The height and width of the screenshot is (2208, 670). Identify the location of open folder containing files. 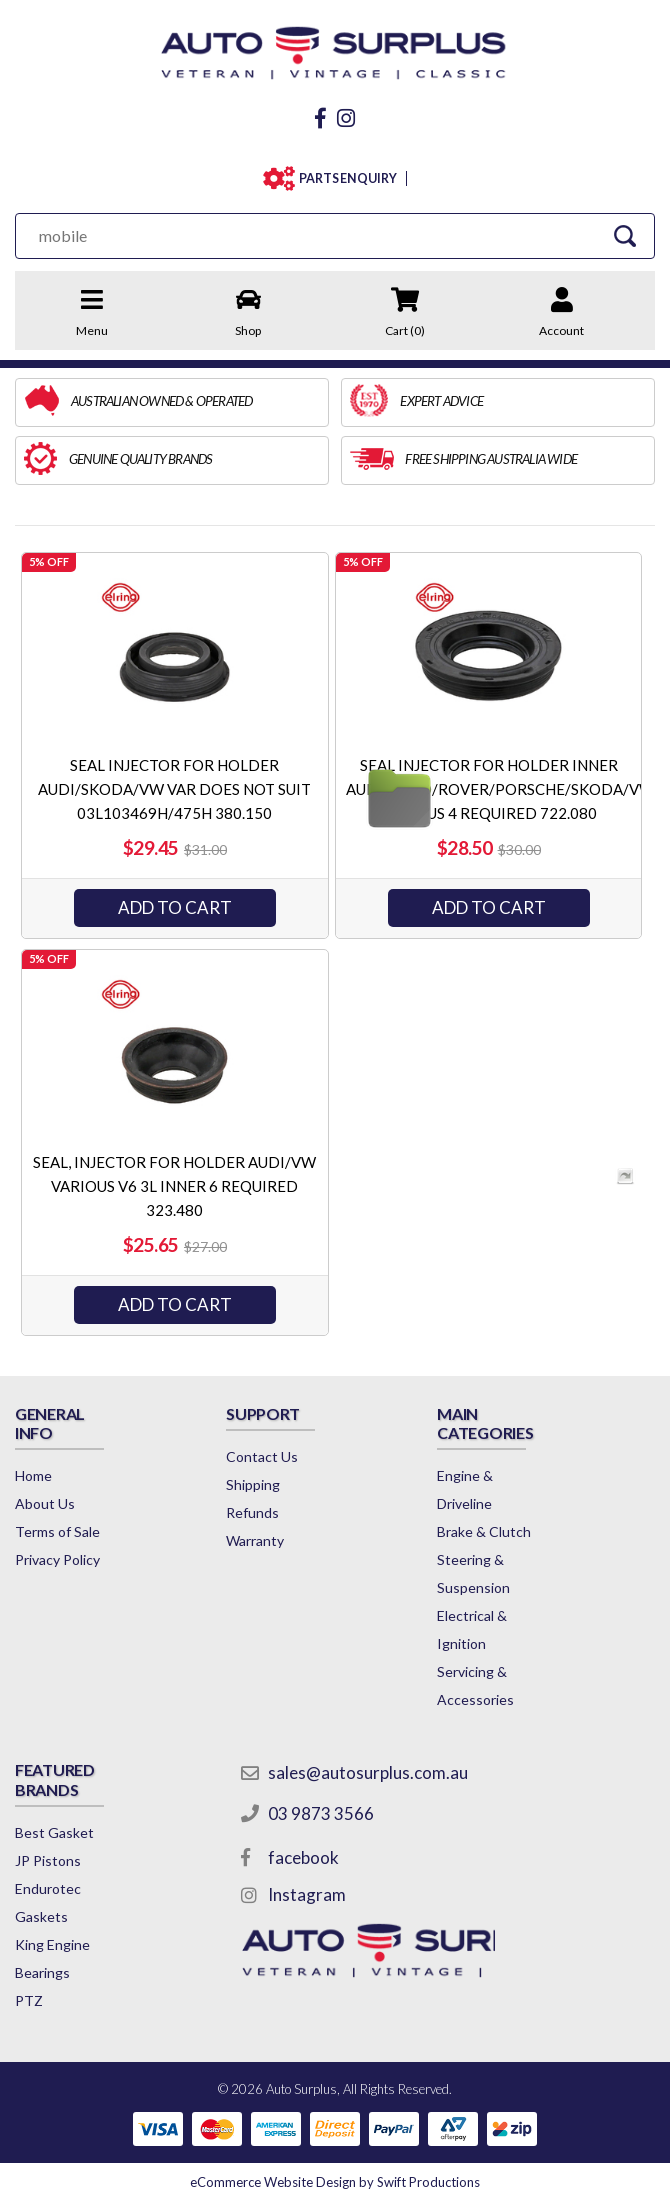
(399, 798).